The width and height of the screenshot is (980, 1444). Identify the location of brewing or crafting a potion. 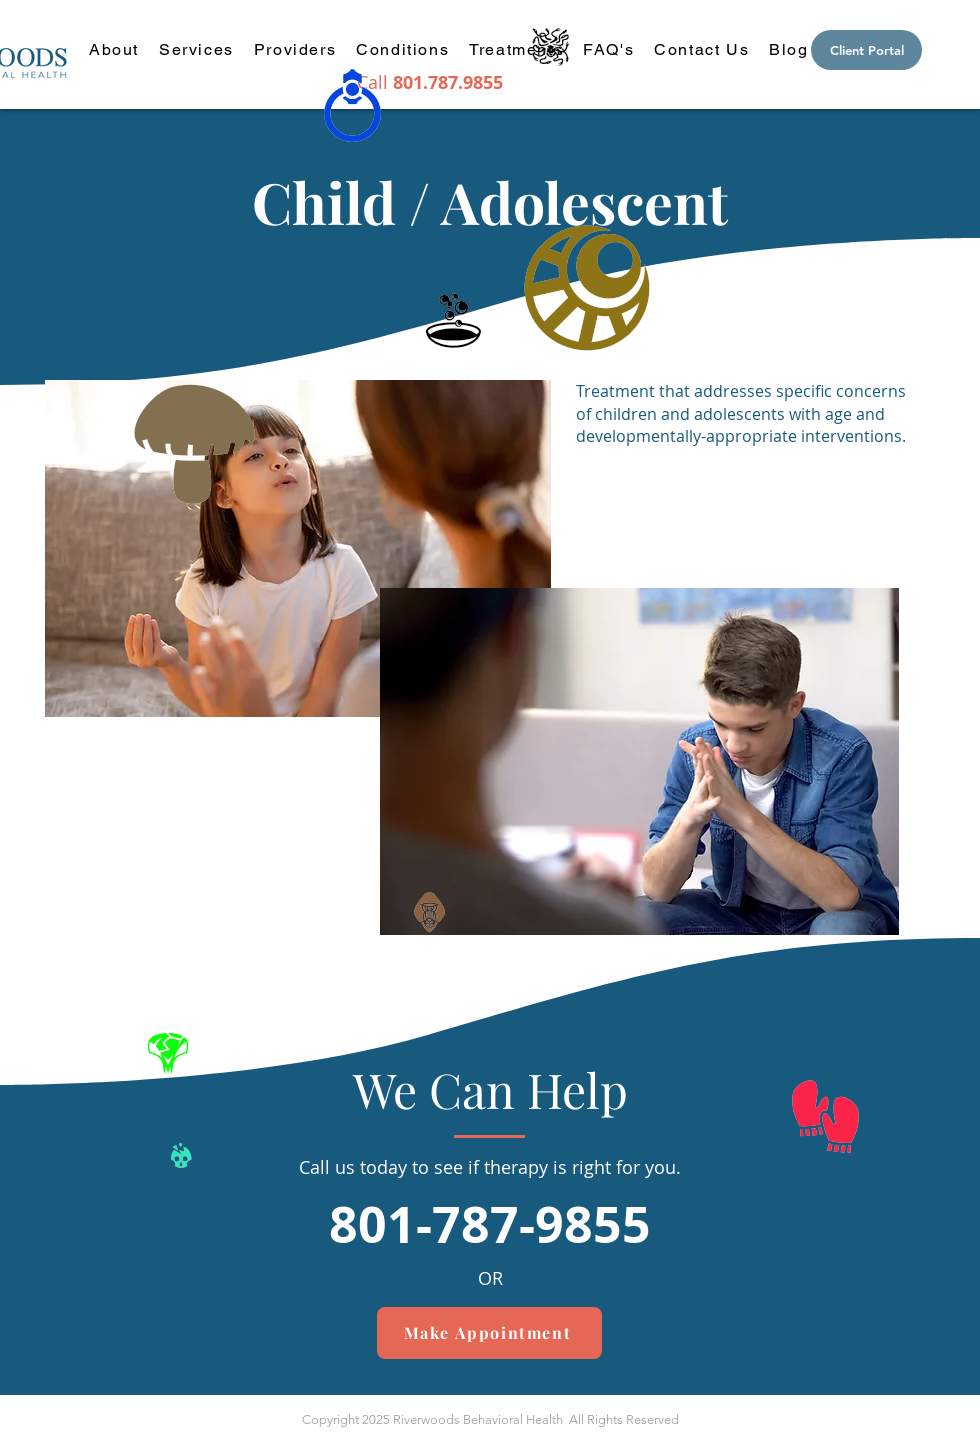
(453, 320).